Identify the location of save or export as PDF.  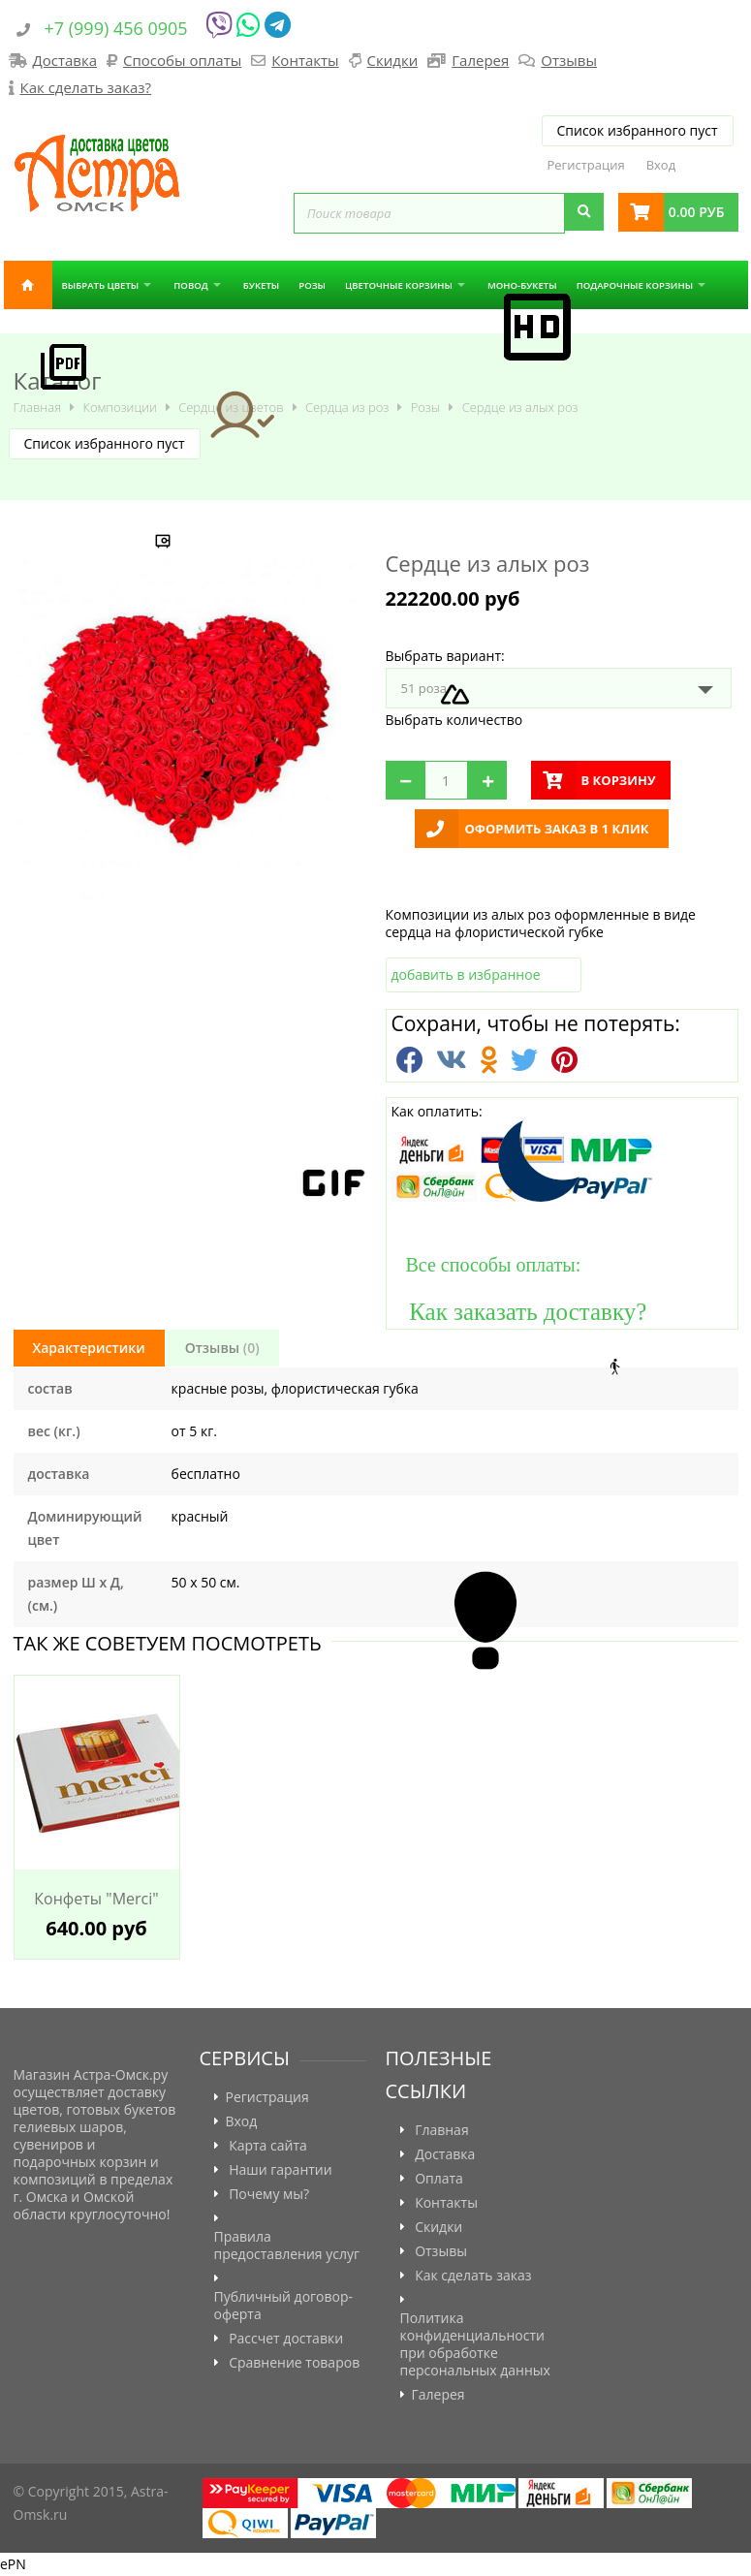
(63, 366).